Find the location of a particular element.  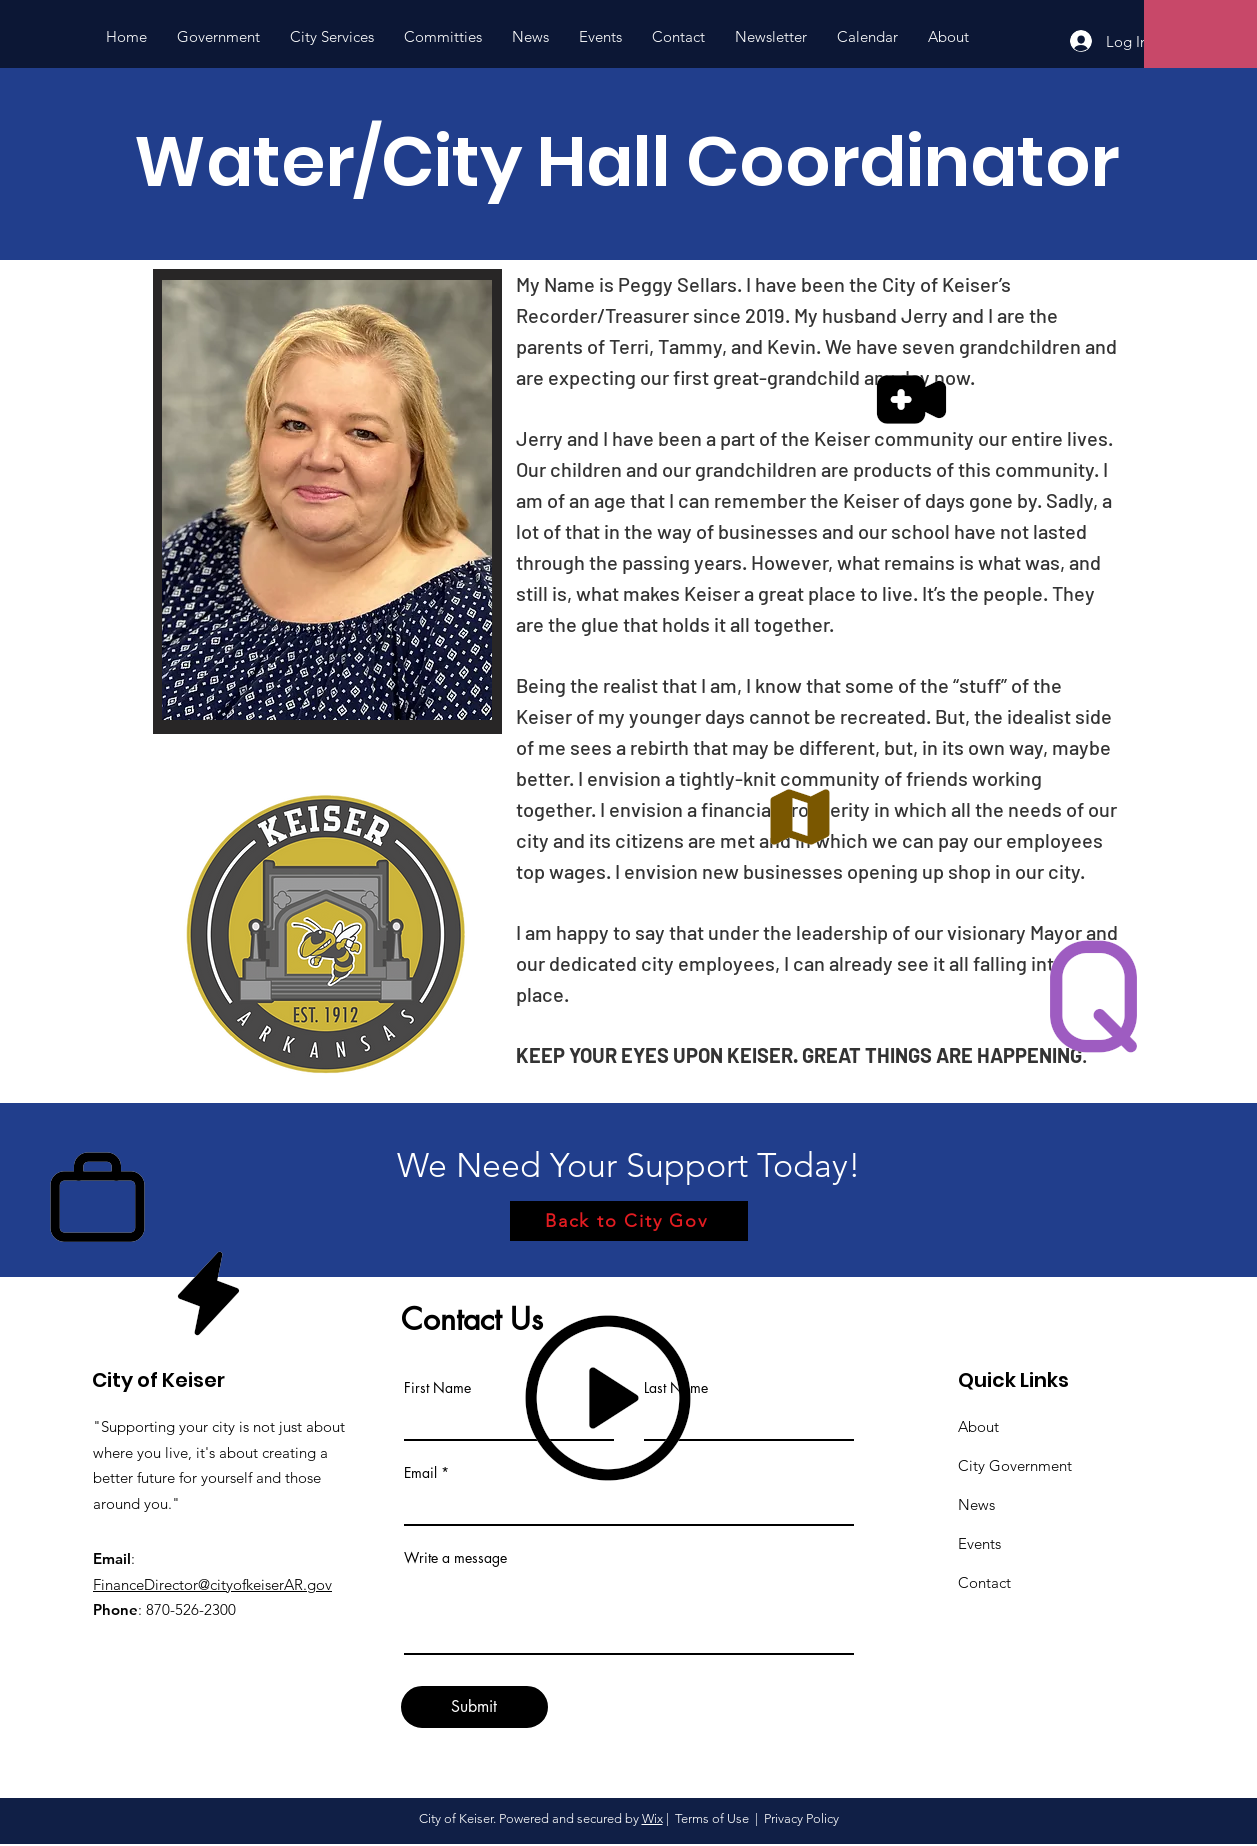

represents the letter Q in alphabetical navigation is located at coordinates (1093, 996).